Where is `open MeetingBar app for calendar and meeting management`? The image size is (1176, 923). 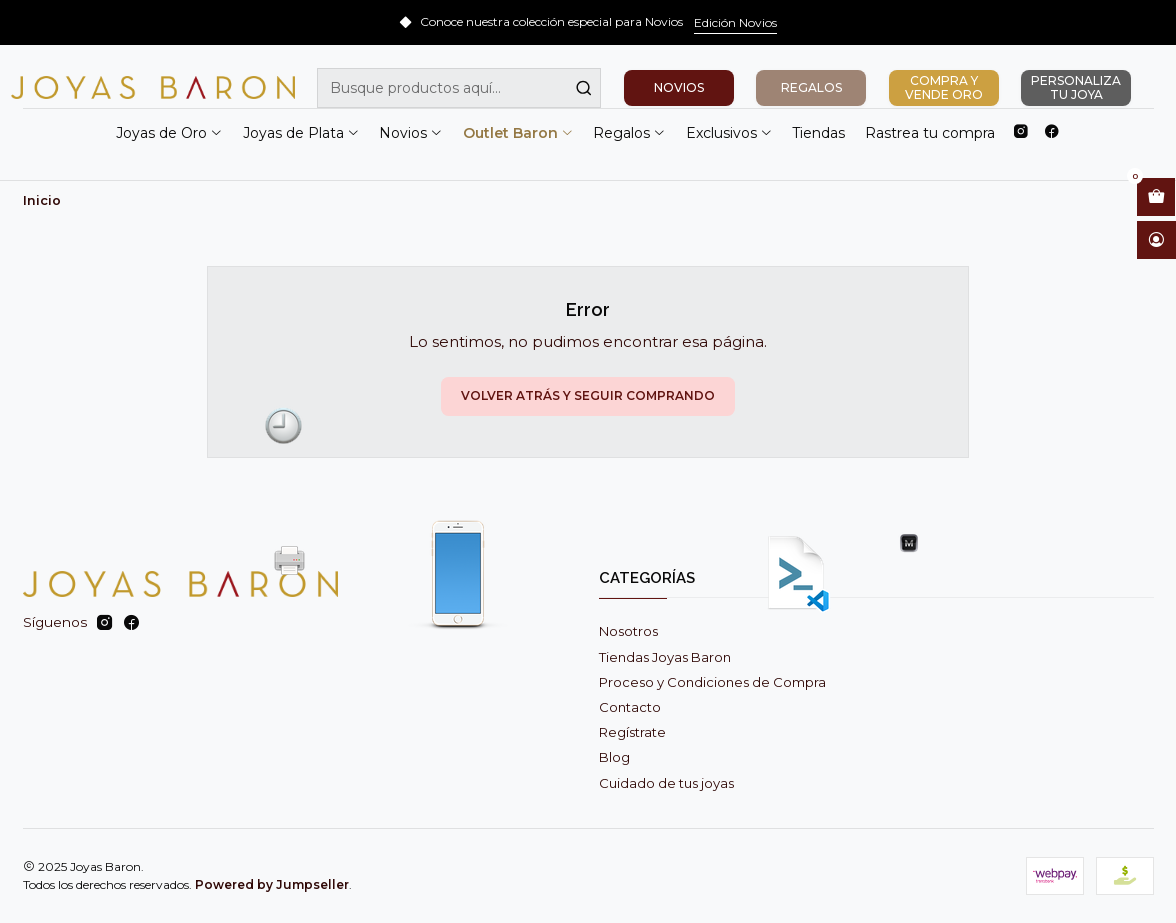
open MeetingBar app for calendar and meeting management is located at coordinates (909, 543).